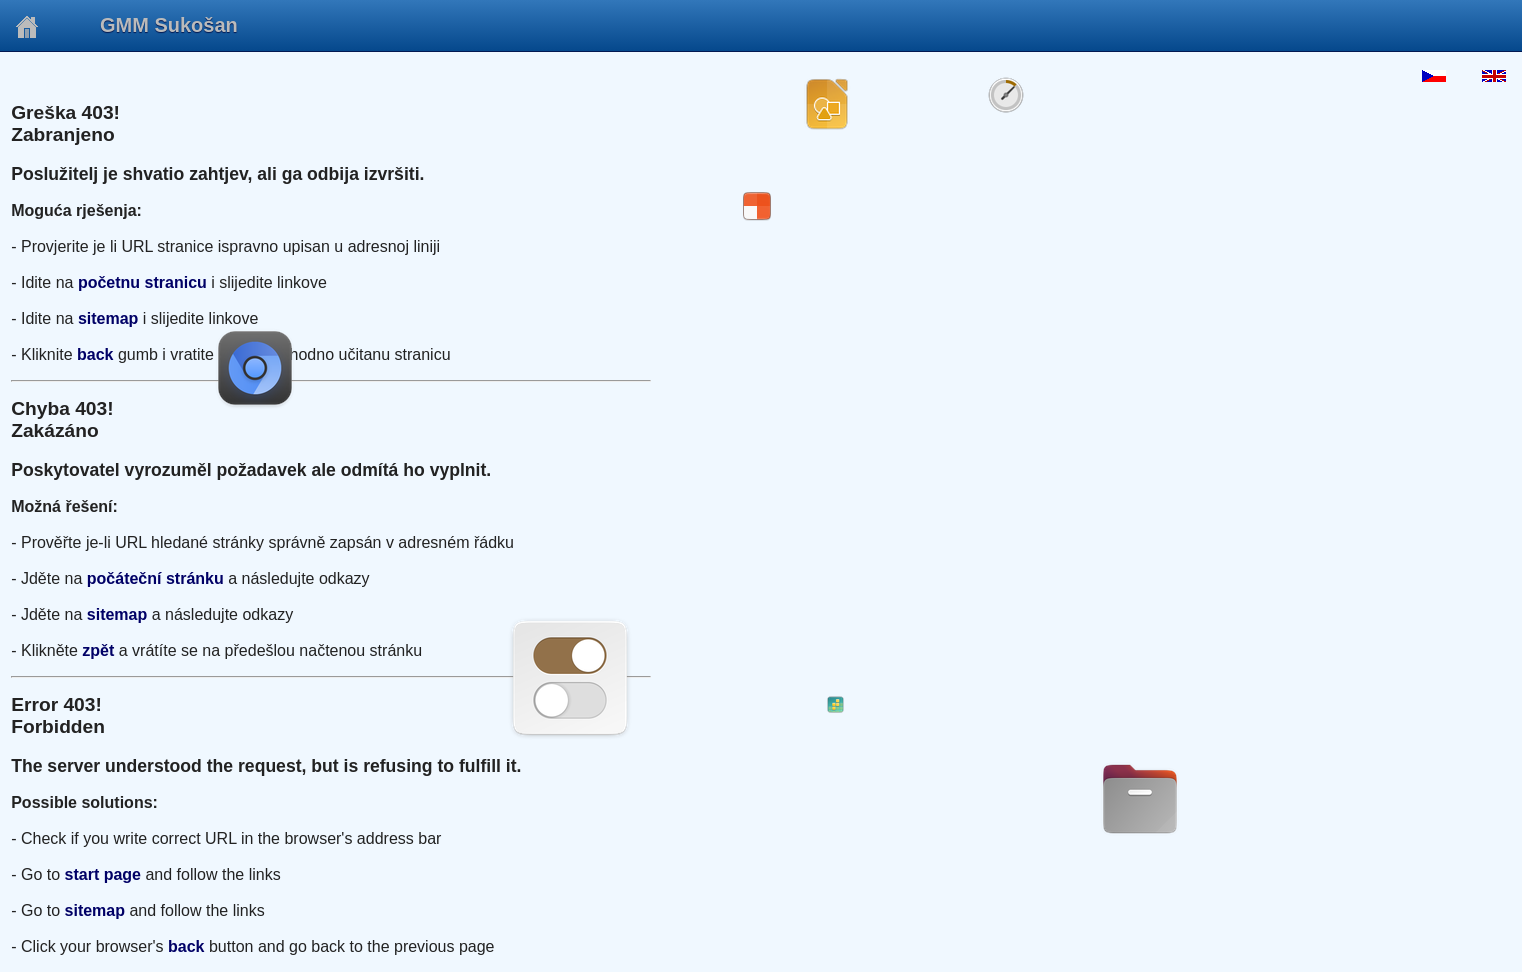  Describe the element at coordinates (827, 104) in the screenshot. I see `open libreoffice draw application` at that location.